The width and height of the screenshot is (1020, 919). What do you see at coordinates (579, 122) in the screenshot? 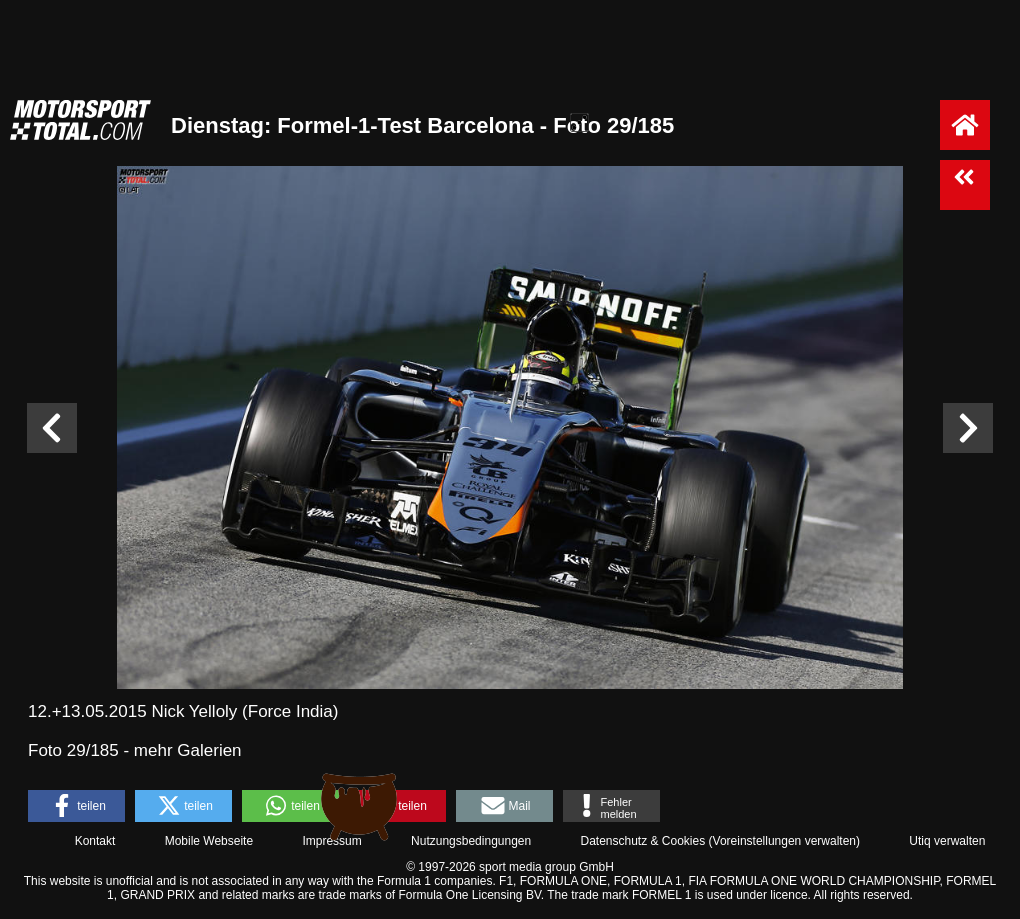
I see `roll dice or randomize selection` at bounding box center [579, 122].